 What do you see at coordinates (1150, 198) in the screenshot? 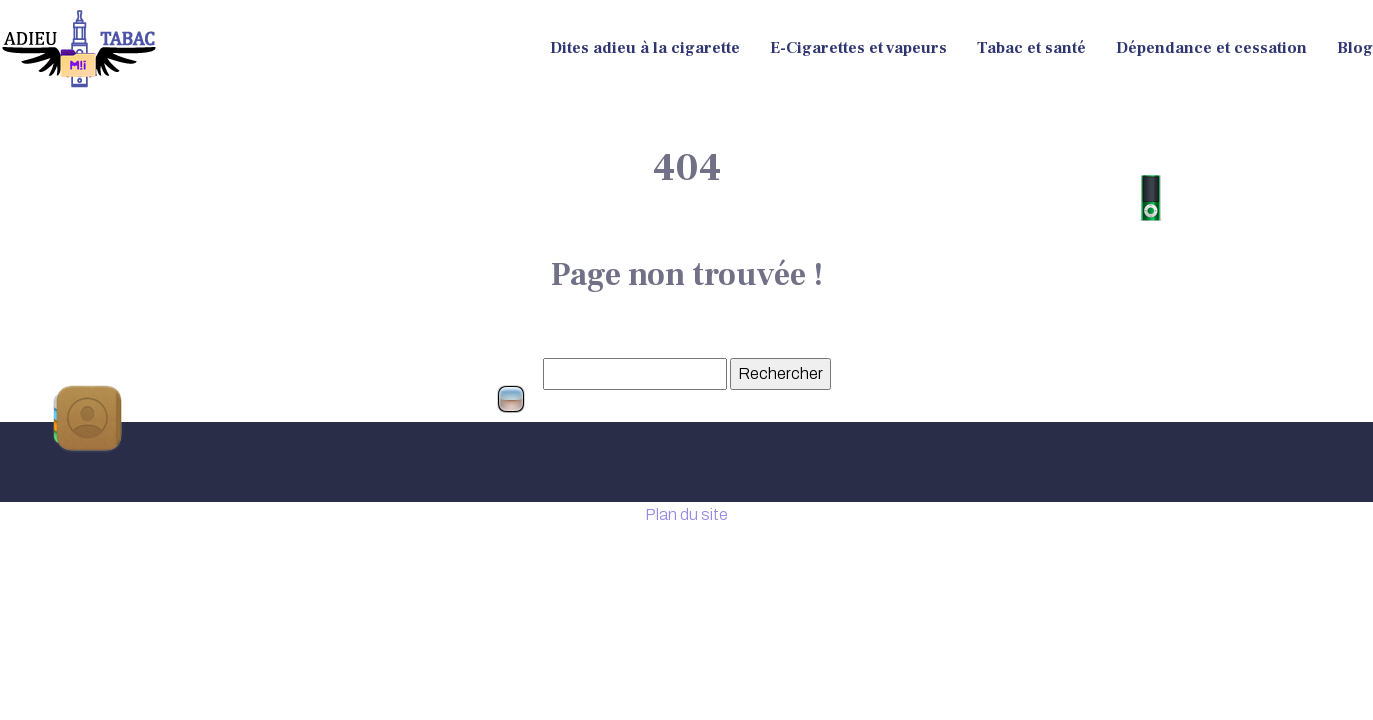
I see `iPod nano device in green` at bounding box center [1150, 198].